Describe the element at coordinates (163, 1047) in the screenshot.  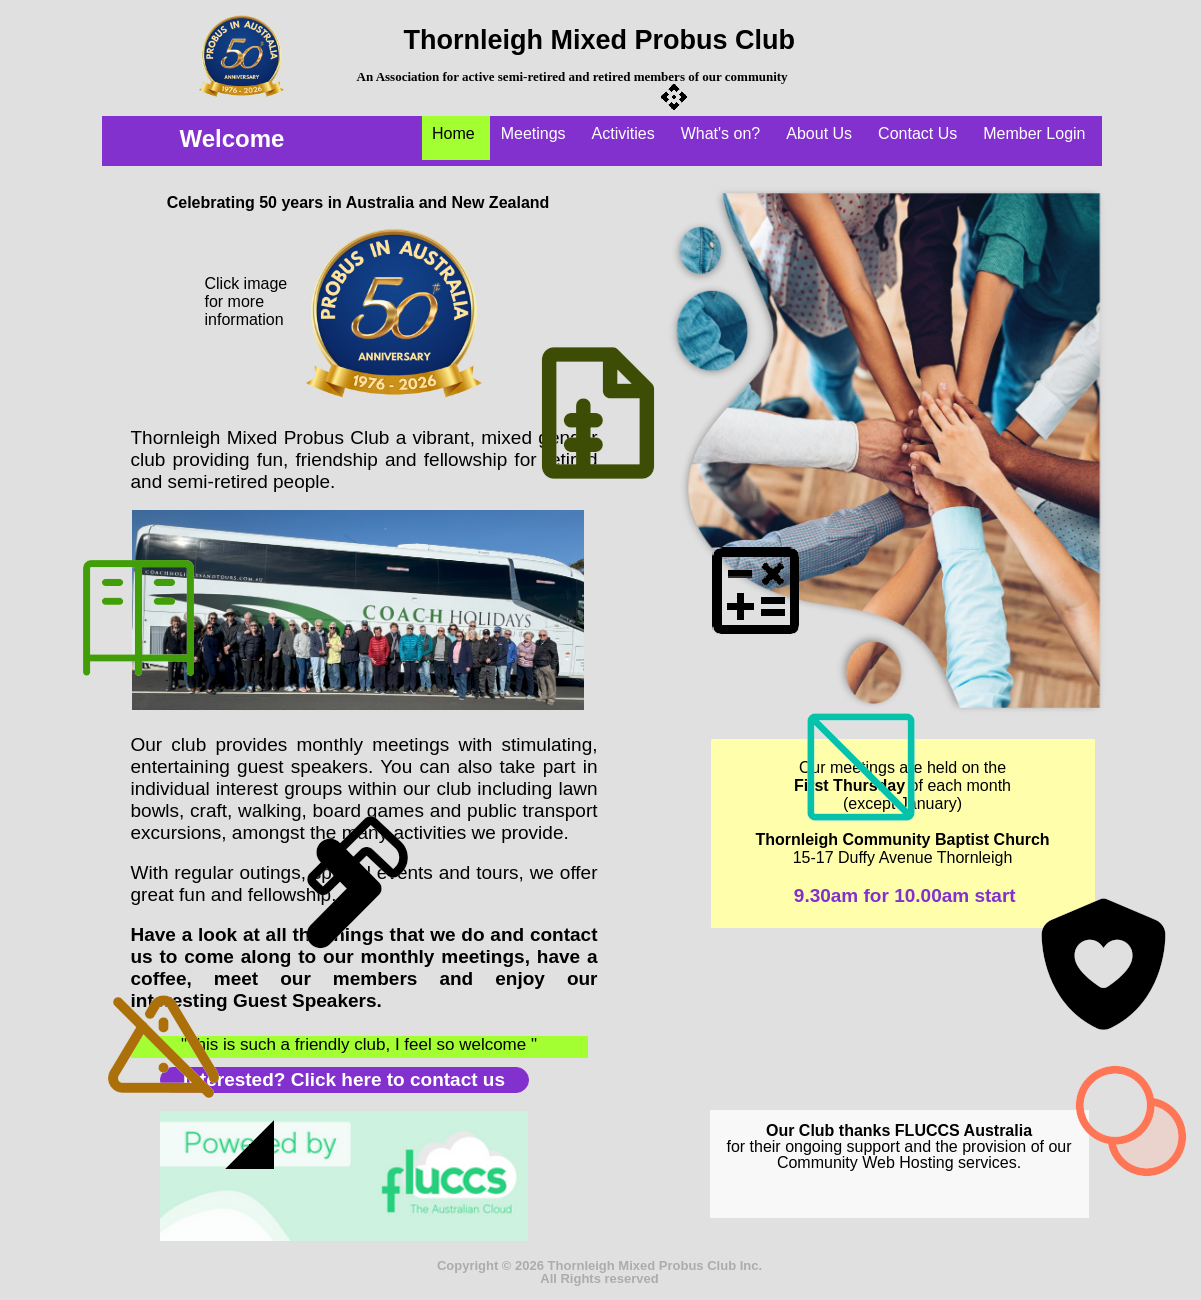
I see `dismiss or disable warning notifications` at that location.